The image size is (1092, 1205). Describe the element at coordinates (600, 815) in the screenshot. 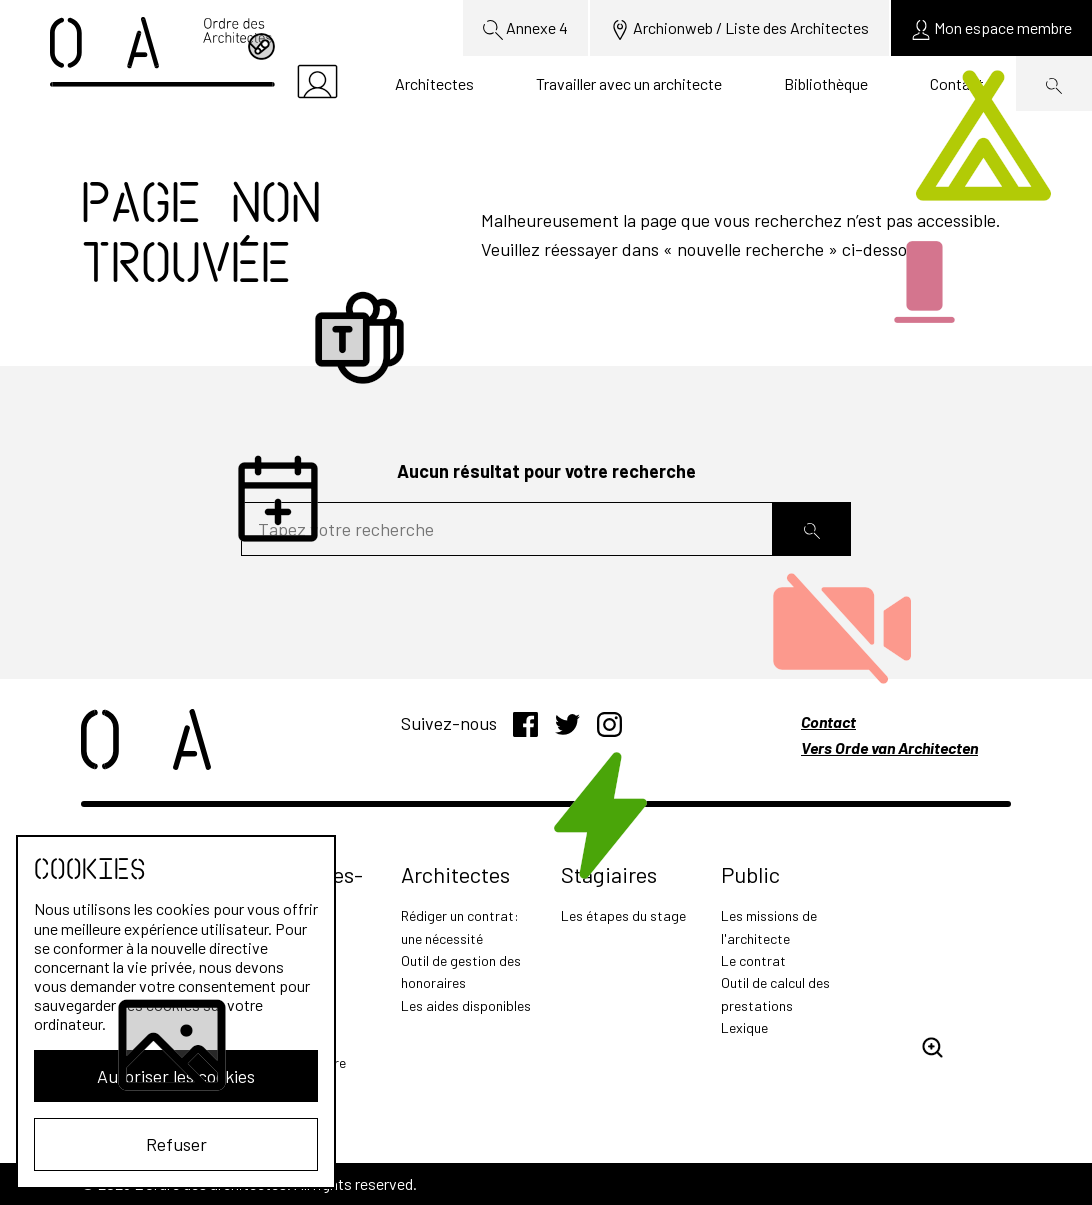

I see `toggle flash on for camera` at that location.